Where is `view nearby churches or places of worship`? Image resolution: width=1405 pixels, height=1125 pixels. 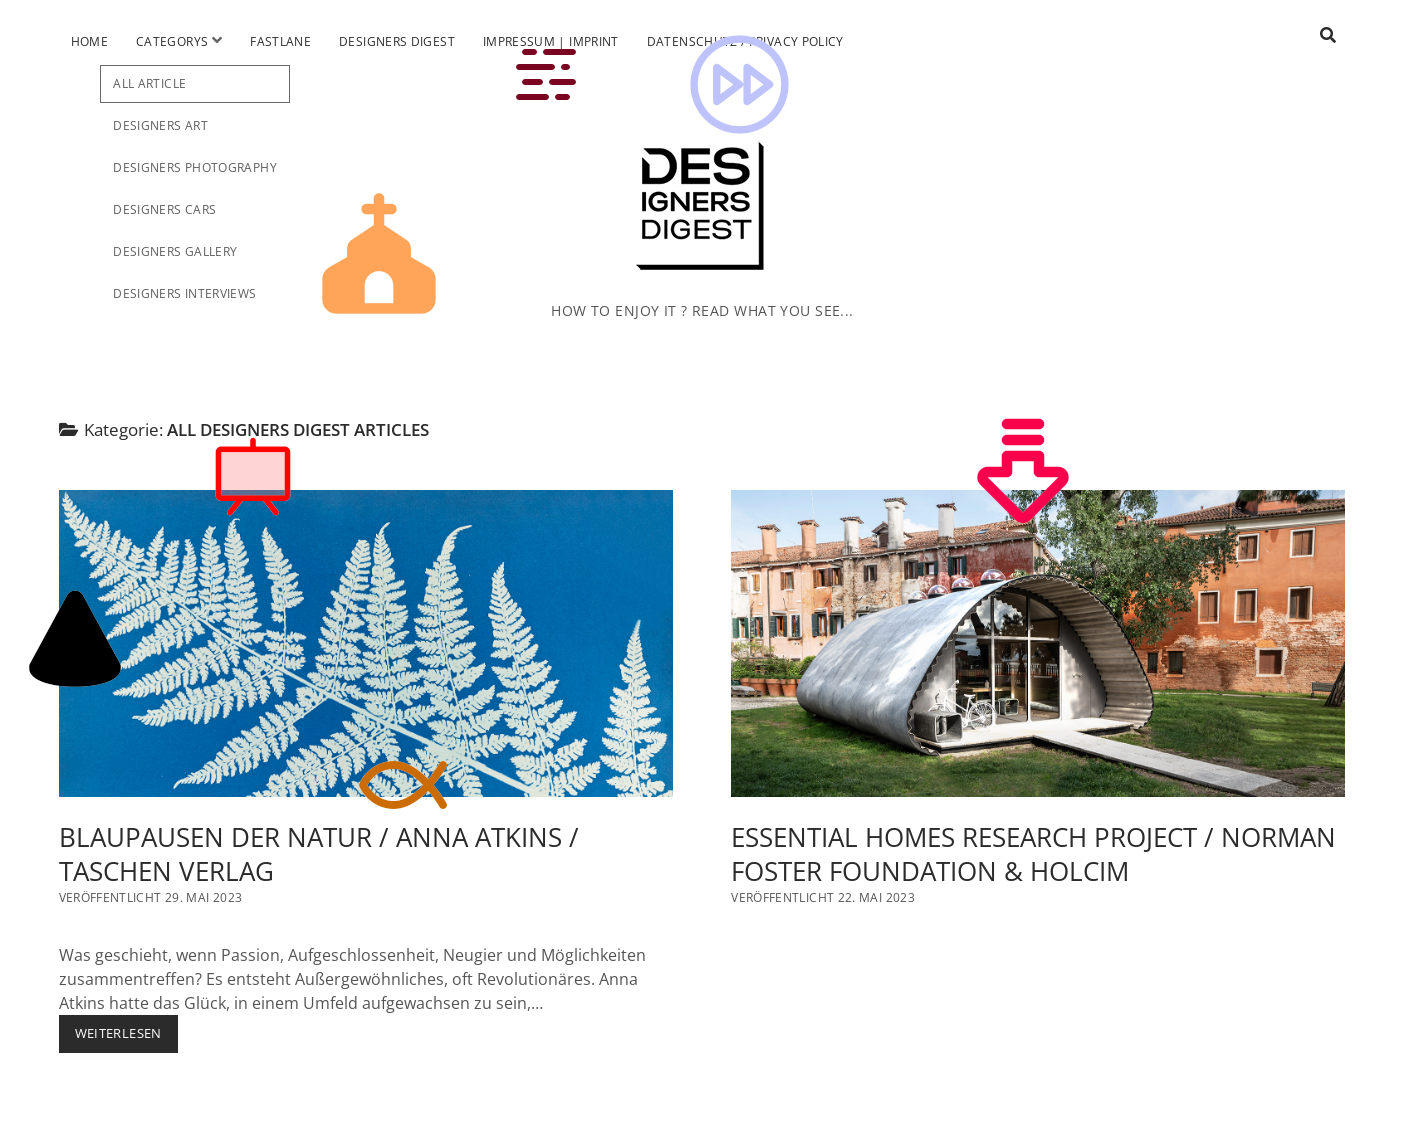 view nearby churches or places of worship is located at coordinates (379, 257).